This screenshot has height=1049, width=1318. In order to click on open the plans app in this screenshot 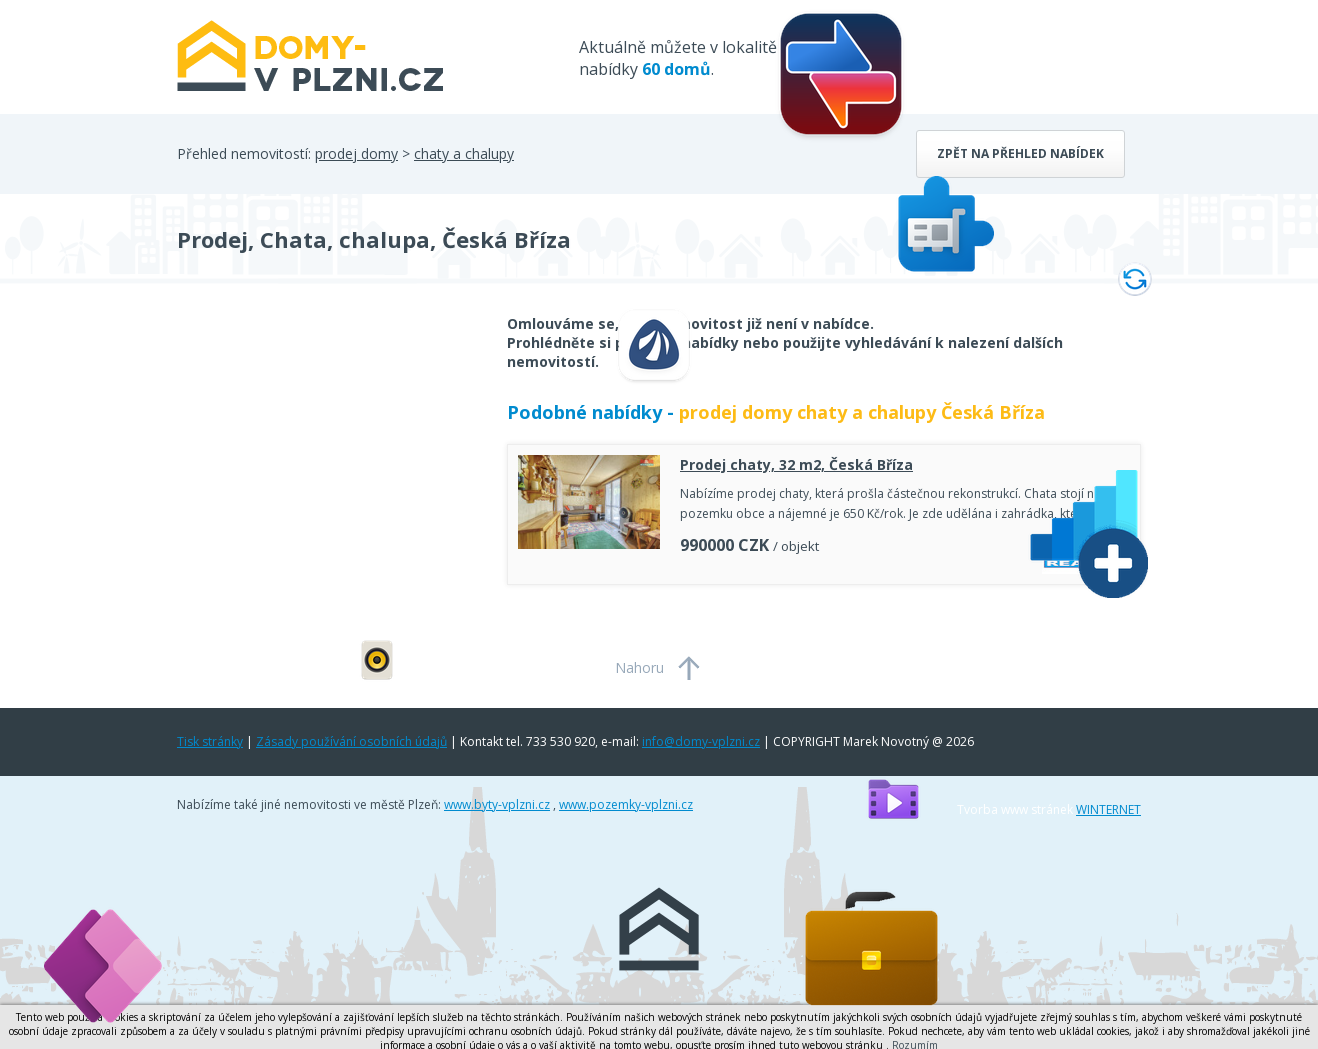, I will do `click(1084, 534)`.